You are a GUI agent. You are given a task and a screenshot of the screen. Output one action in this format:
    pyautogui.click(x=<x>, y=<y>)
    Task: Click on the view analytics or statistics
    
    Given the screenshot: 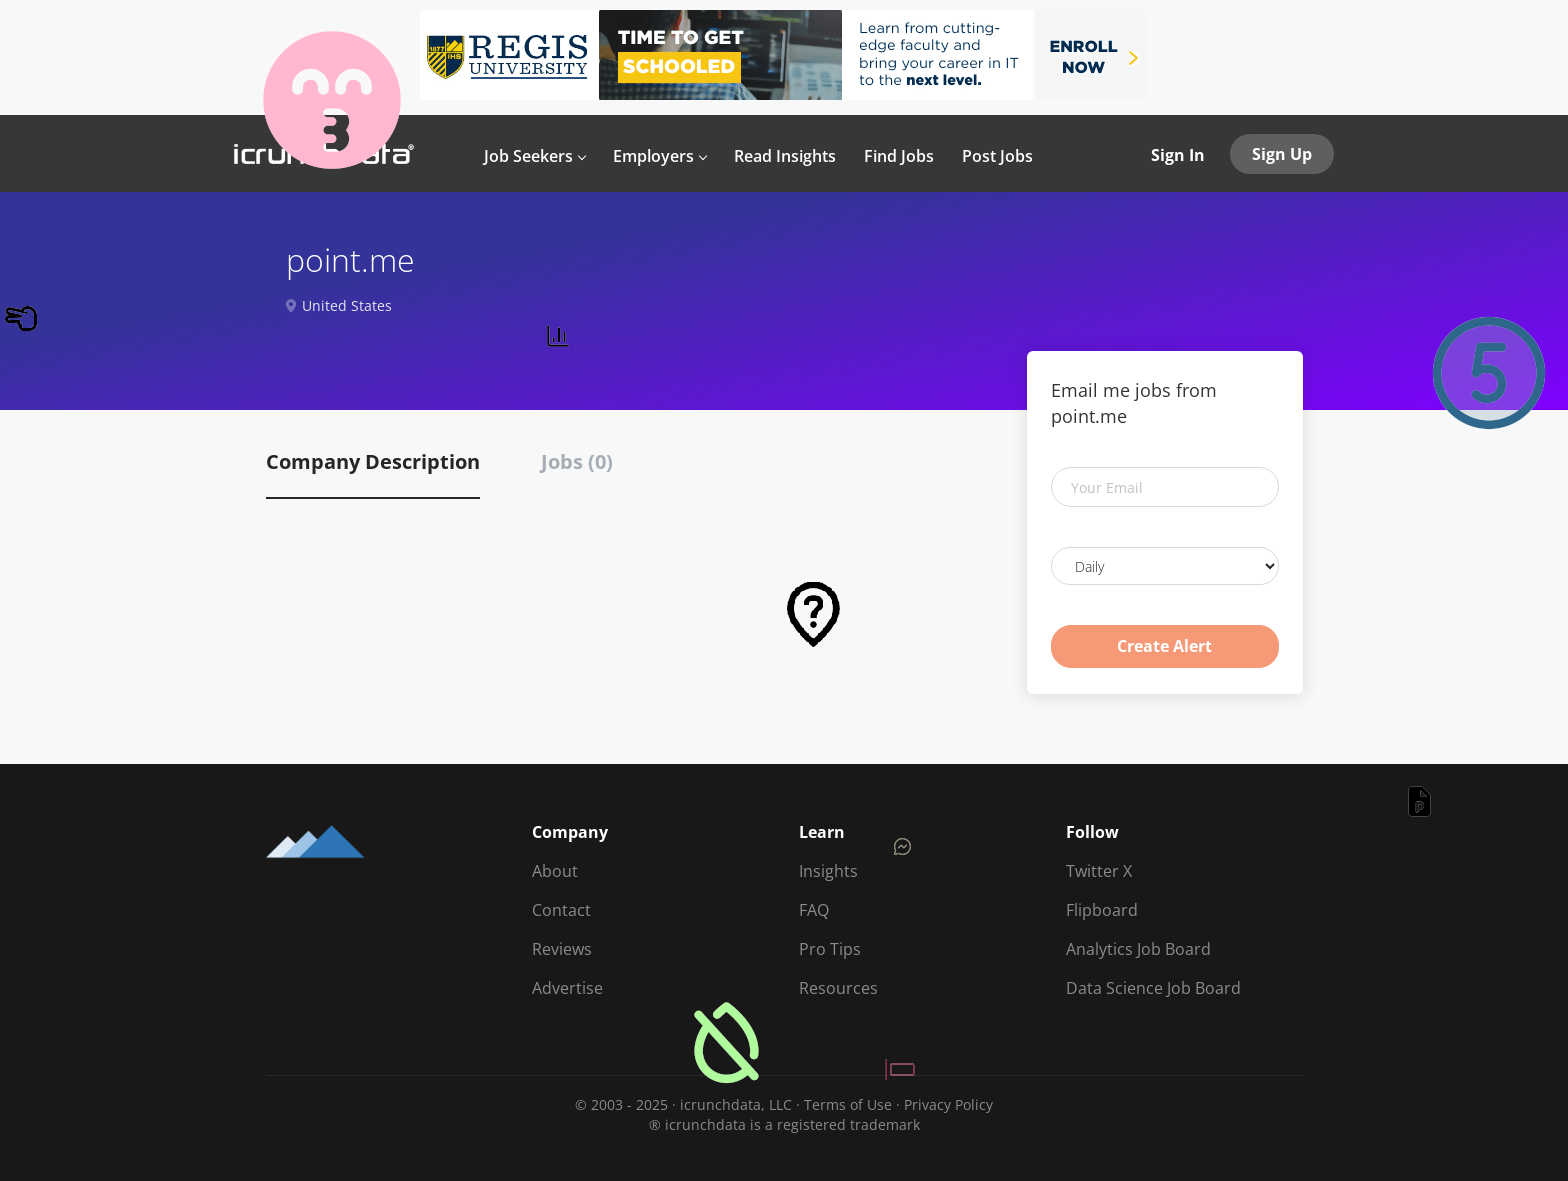 What is the action you would take?
    pyautogui.click(x=558, y=336)
    